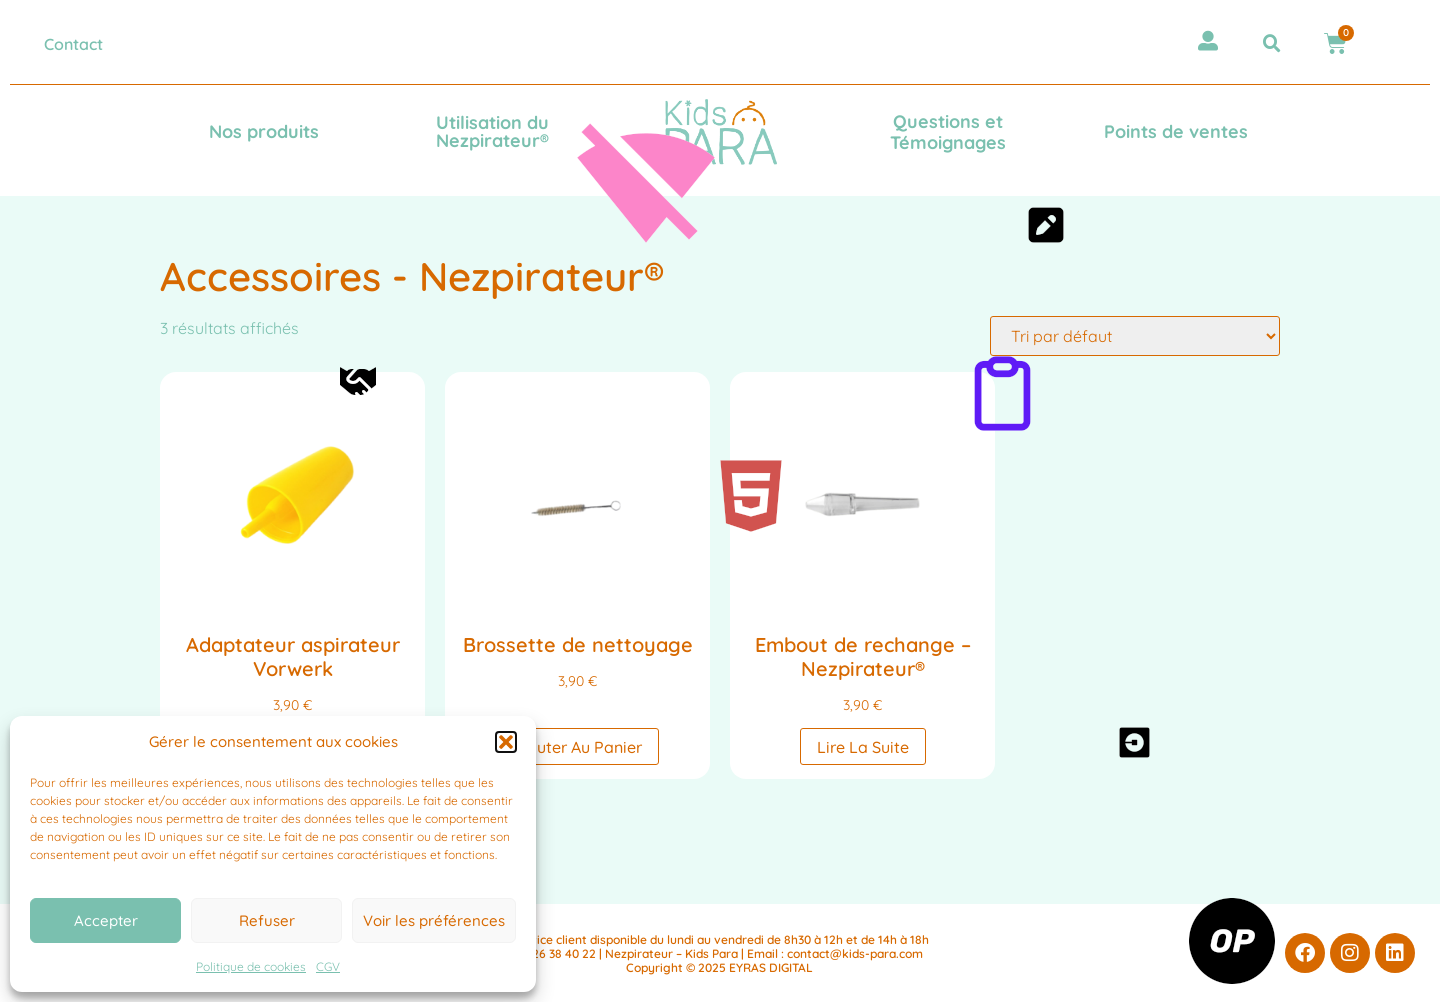  I want to click on open the Uber app, so click(1134, 742).